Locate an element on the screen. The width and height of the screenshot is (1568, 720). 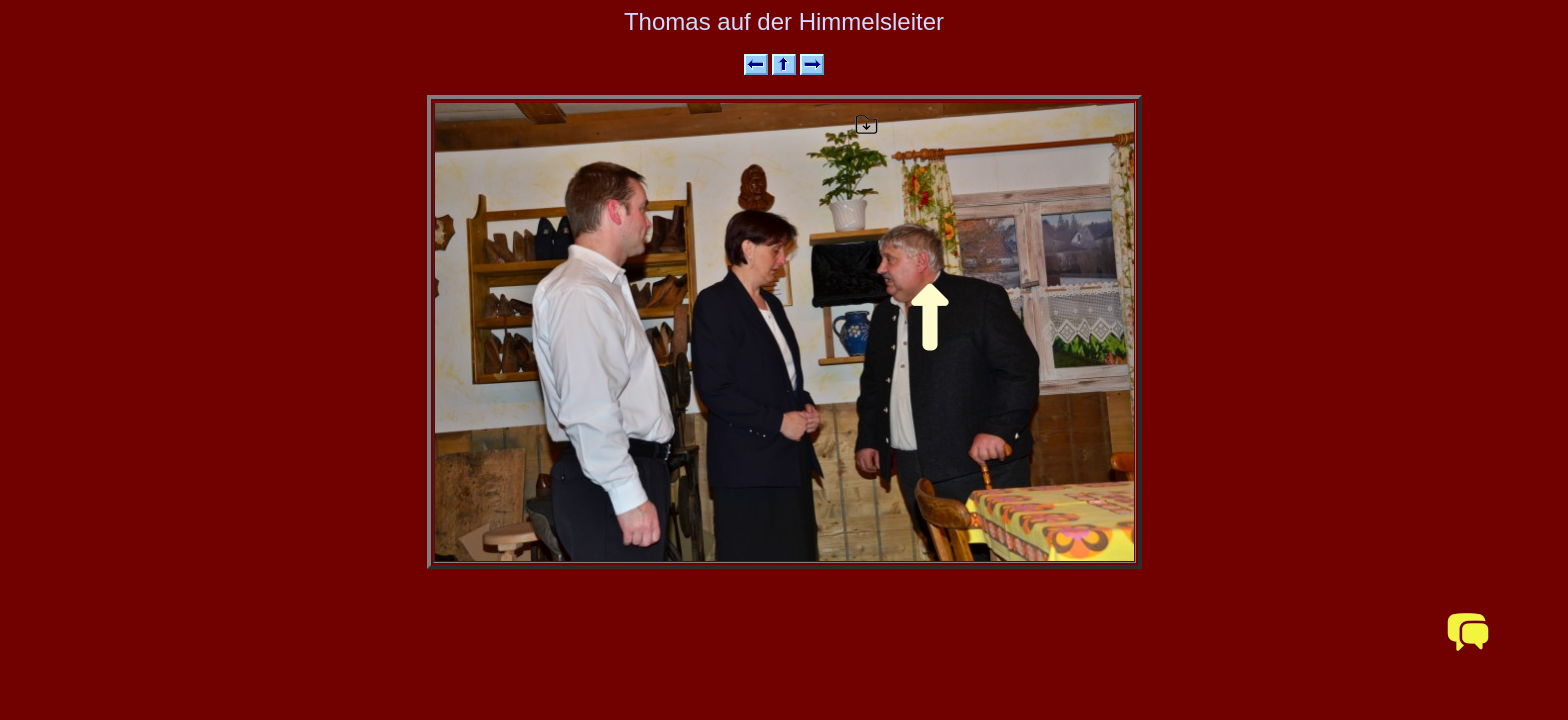
open messaging or chat is located at coordinates (1468, 632).